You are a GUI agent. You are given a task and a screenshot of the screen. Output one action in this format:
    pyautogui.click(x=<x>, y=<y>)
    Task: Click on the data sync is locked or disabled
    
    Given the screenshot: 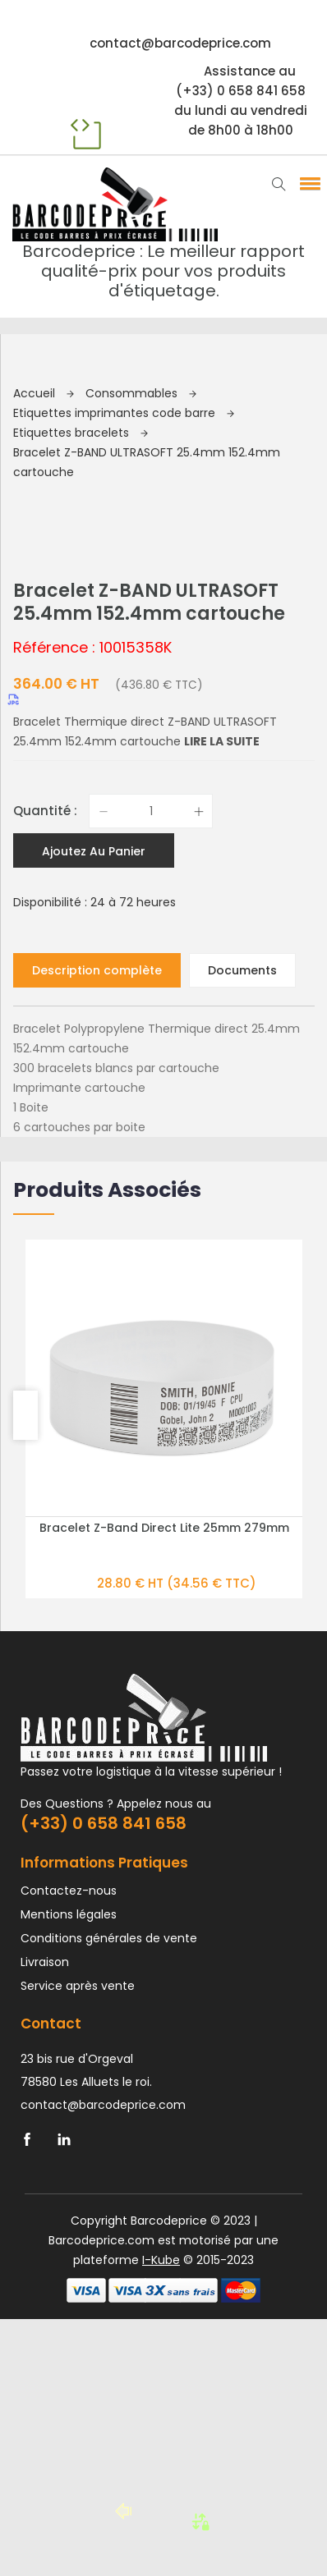 What is the action you would take?
    pyautogui.click(x=200, y=2521)
    